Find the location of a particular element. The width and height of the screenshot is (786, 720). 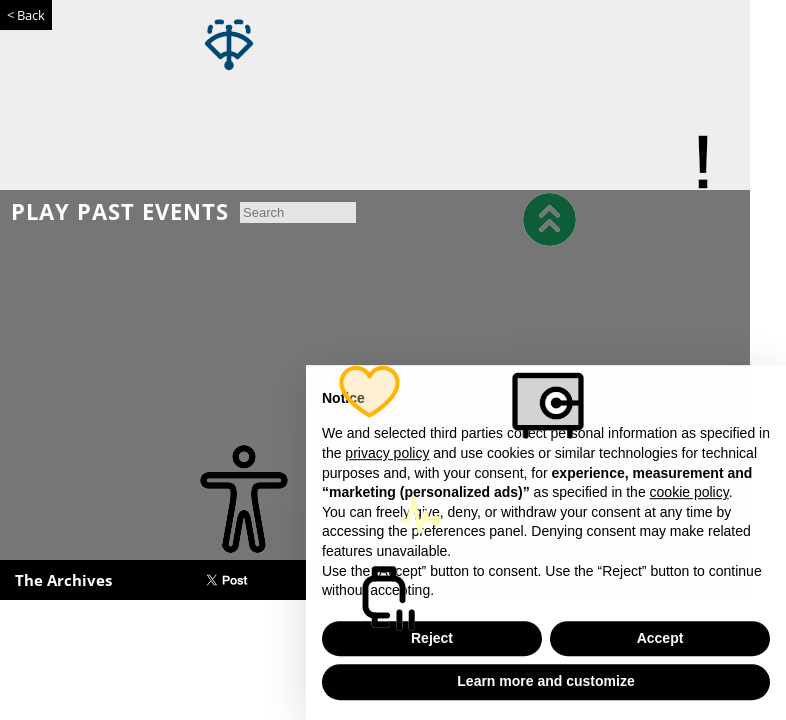

access accessibility settings is located at coordinates (244, 499).